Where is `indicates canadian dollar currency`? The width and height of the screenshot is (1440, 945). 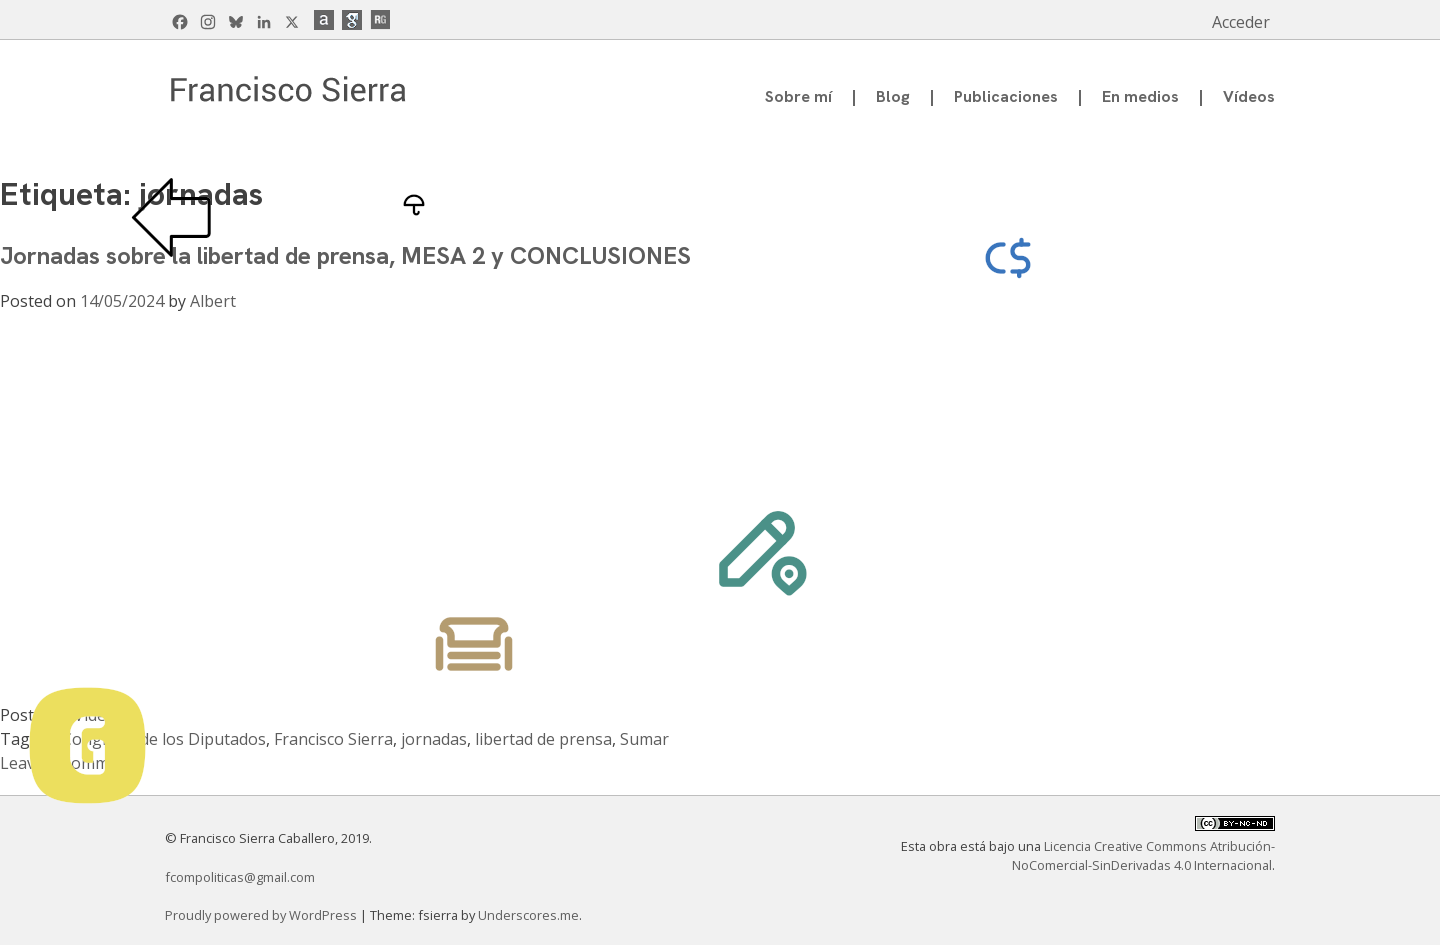
indicates canadian dollar currency is located at coordinates (1008, 258).